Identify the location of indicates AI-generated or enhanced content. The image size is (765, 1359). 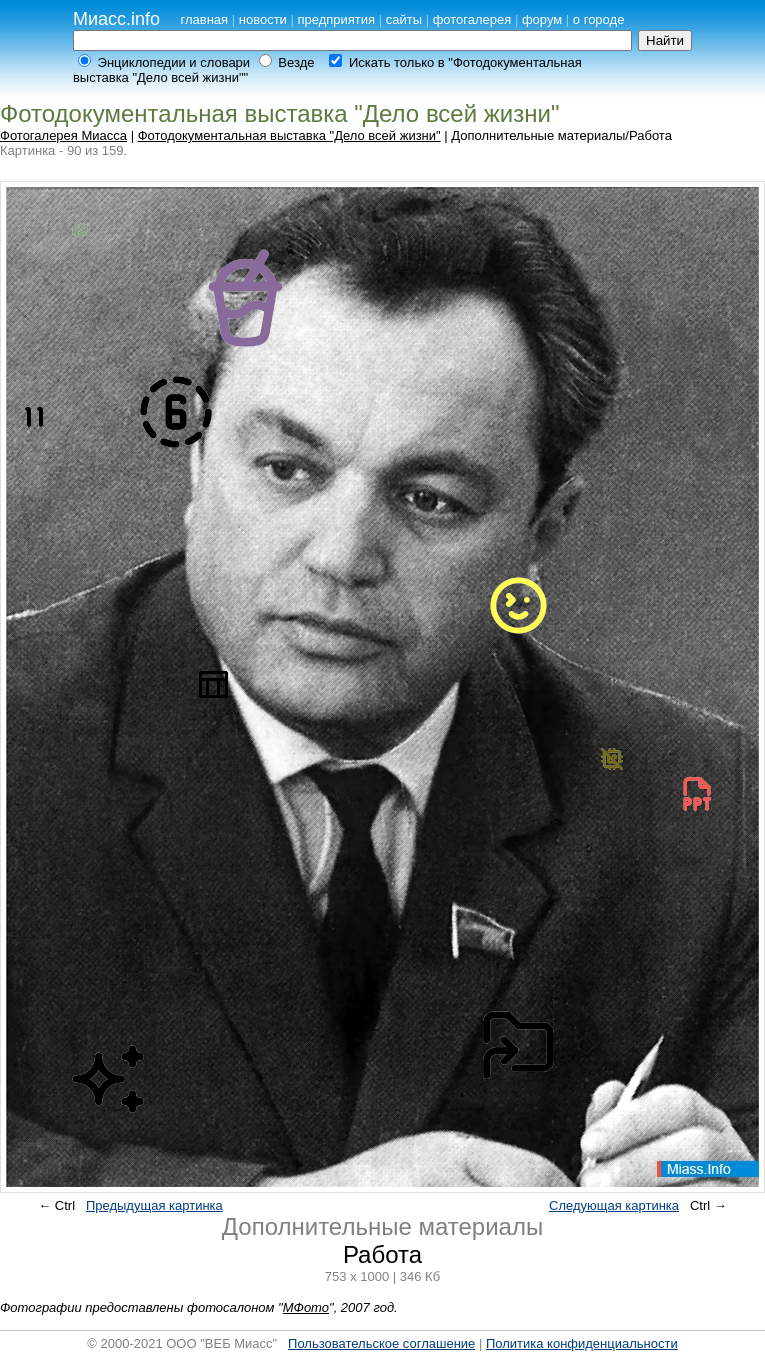
(110, 1079).